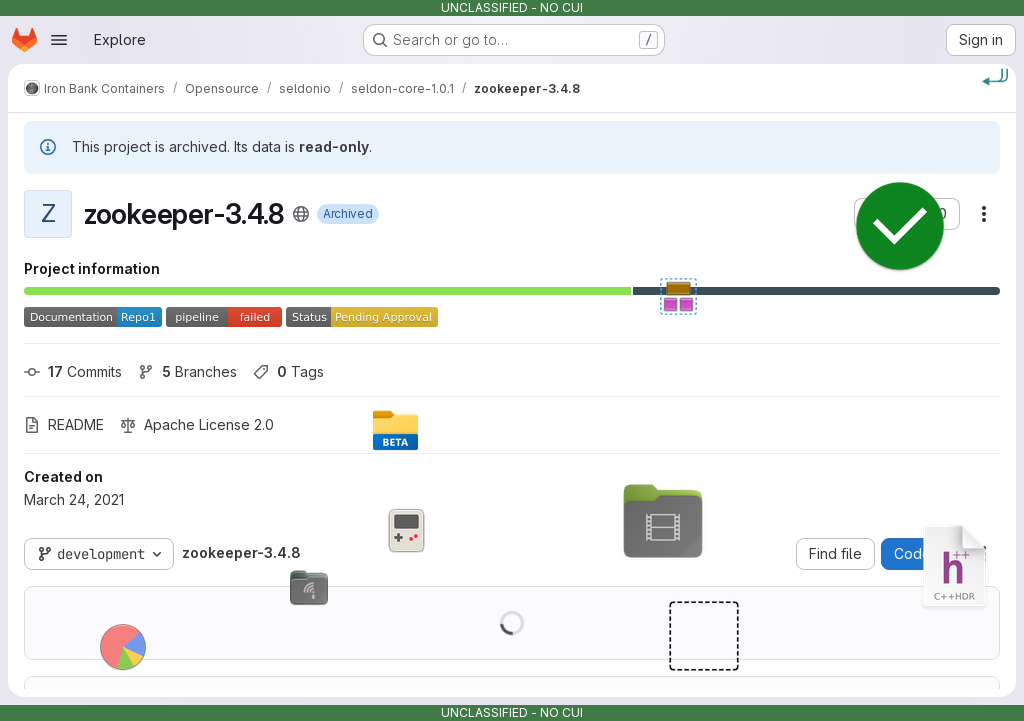 This screenshot has height=721, width=1024. What do you see at coordinates (704, 636) in the screenshot?
I see `indicates content not yet loaded` at bounding box center [704, 636].